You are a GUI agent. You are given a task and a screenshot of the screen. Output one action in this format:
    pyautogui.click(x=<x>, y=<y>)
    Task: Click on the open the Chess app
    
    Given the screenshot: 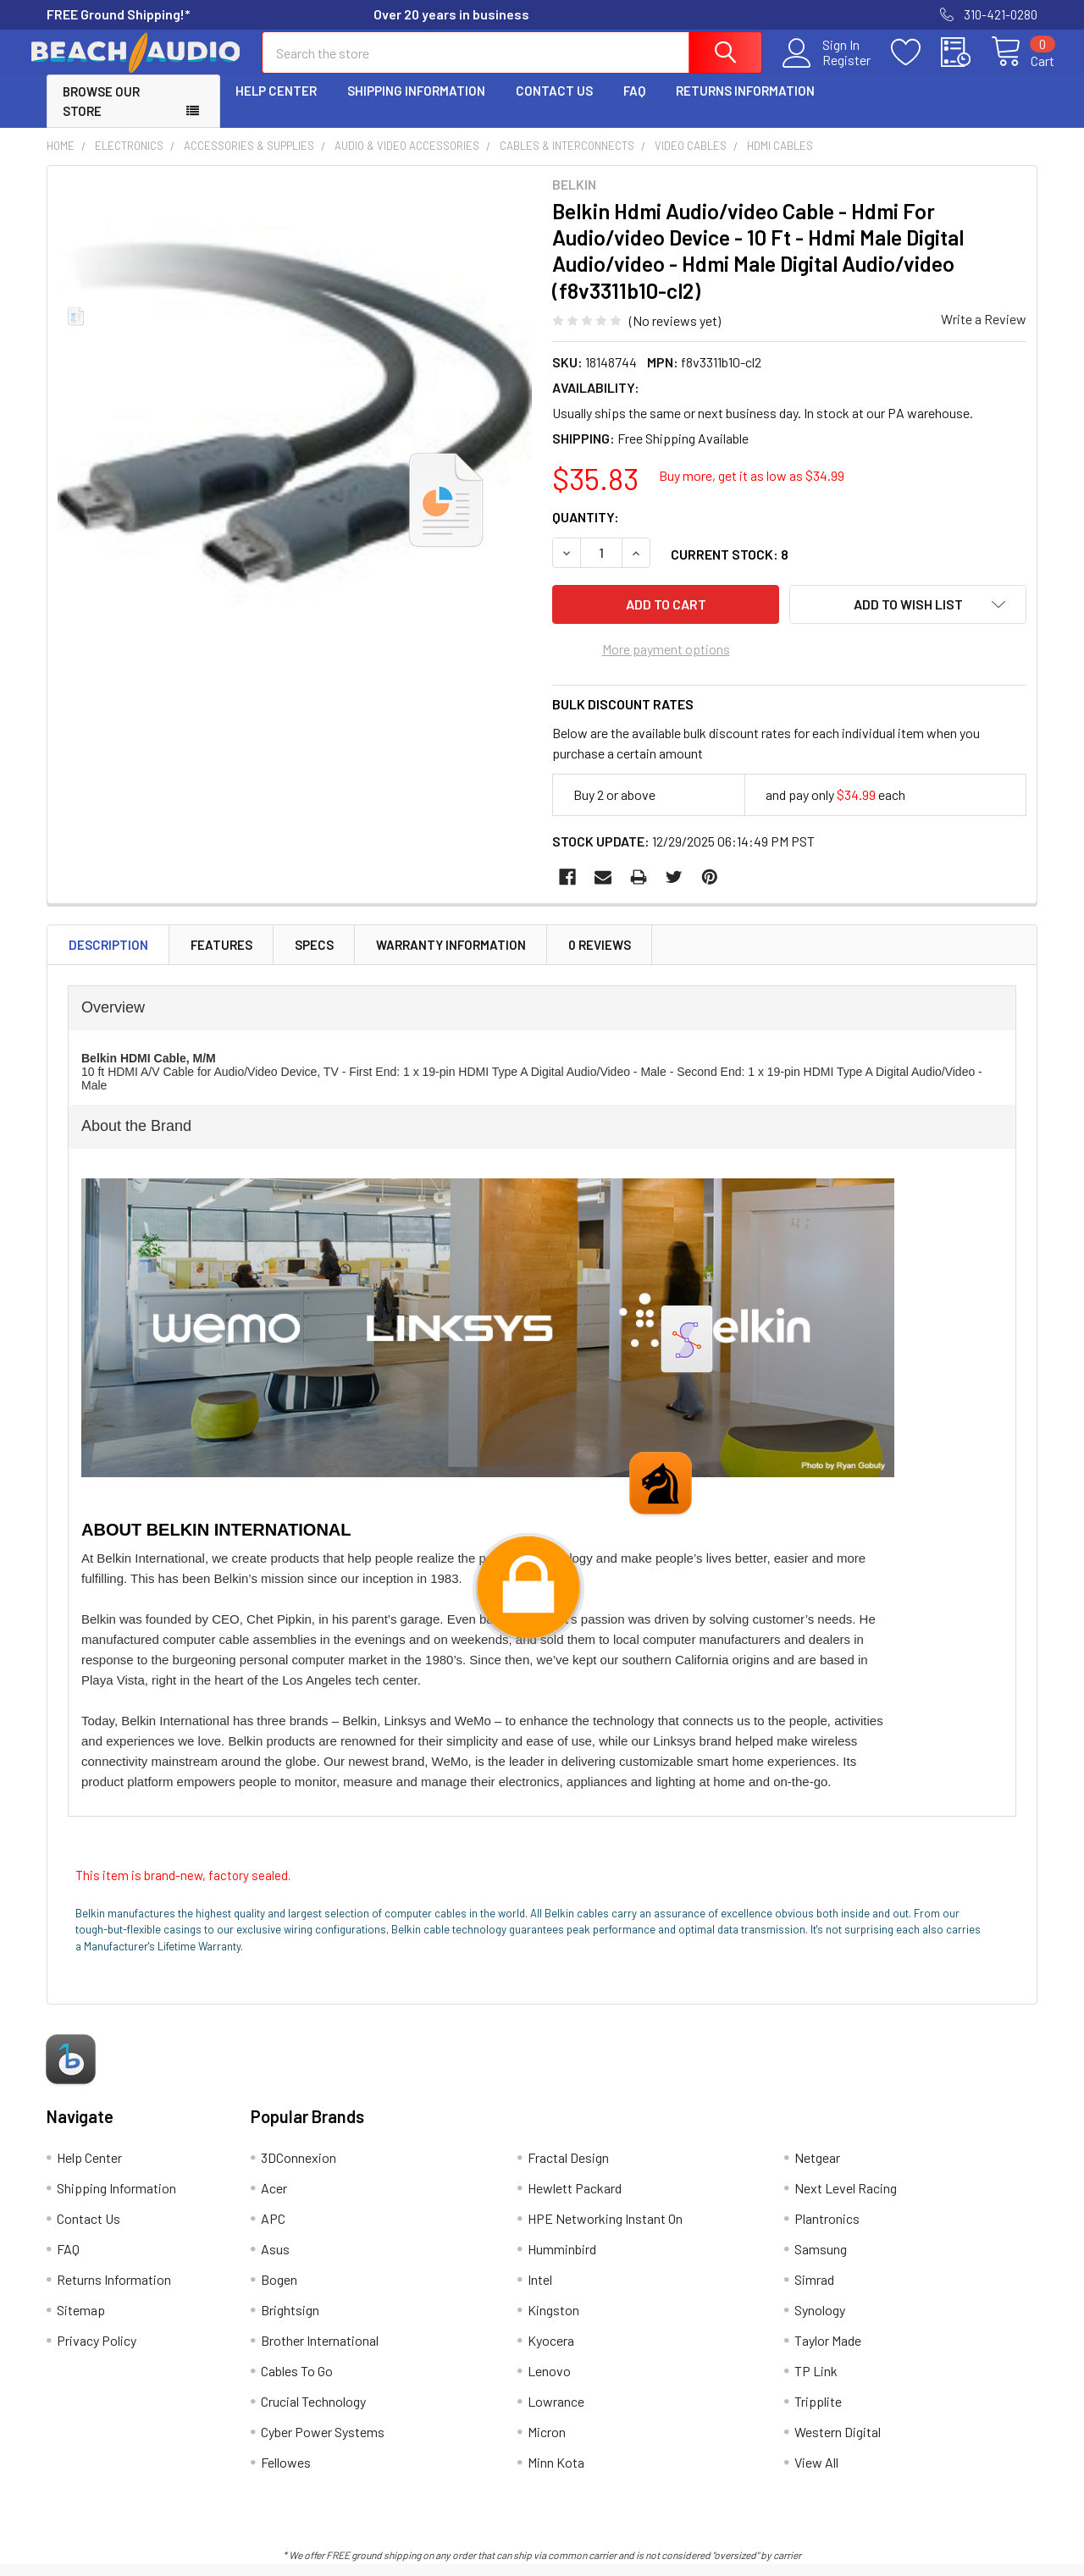 What is the action you would take?
    pyautogui.click(x=661, y=1483)
    